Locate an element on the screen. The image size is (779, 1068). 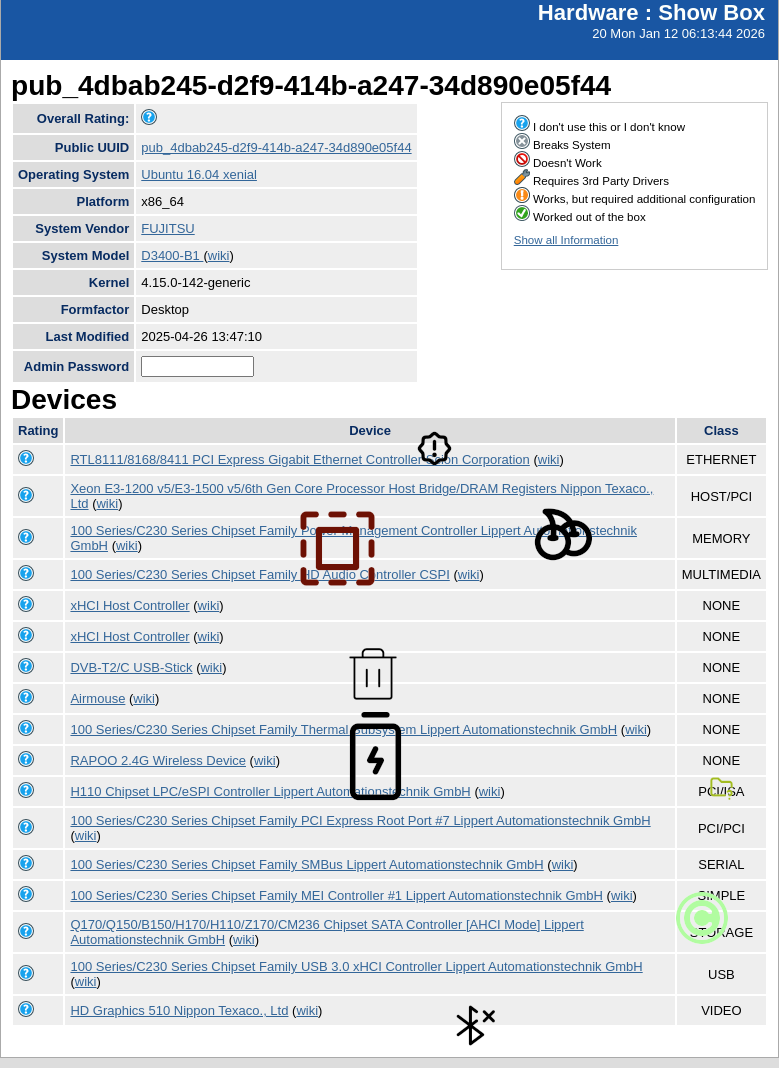
indicates device is currently charging is located at coordinates (375, 757).